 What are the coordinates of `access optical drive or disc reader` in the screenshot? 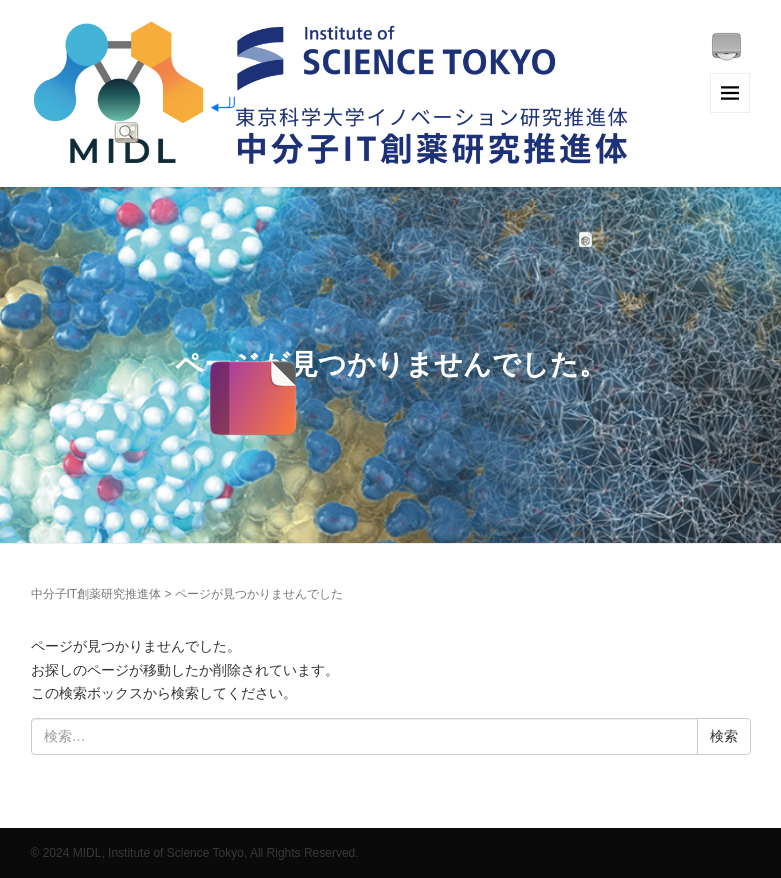 It's located at (726, 45).